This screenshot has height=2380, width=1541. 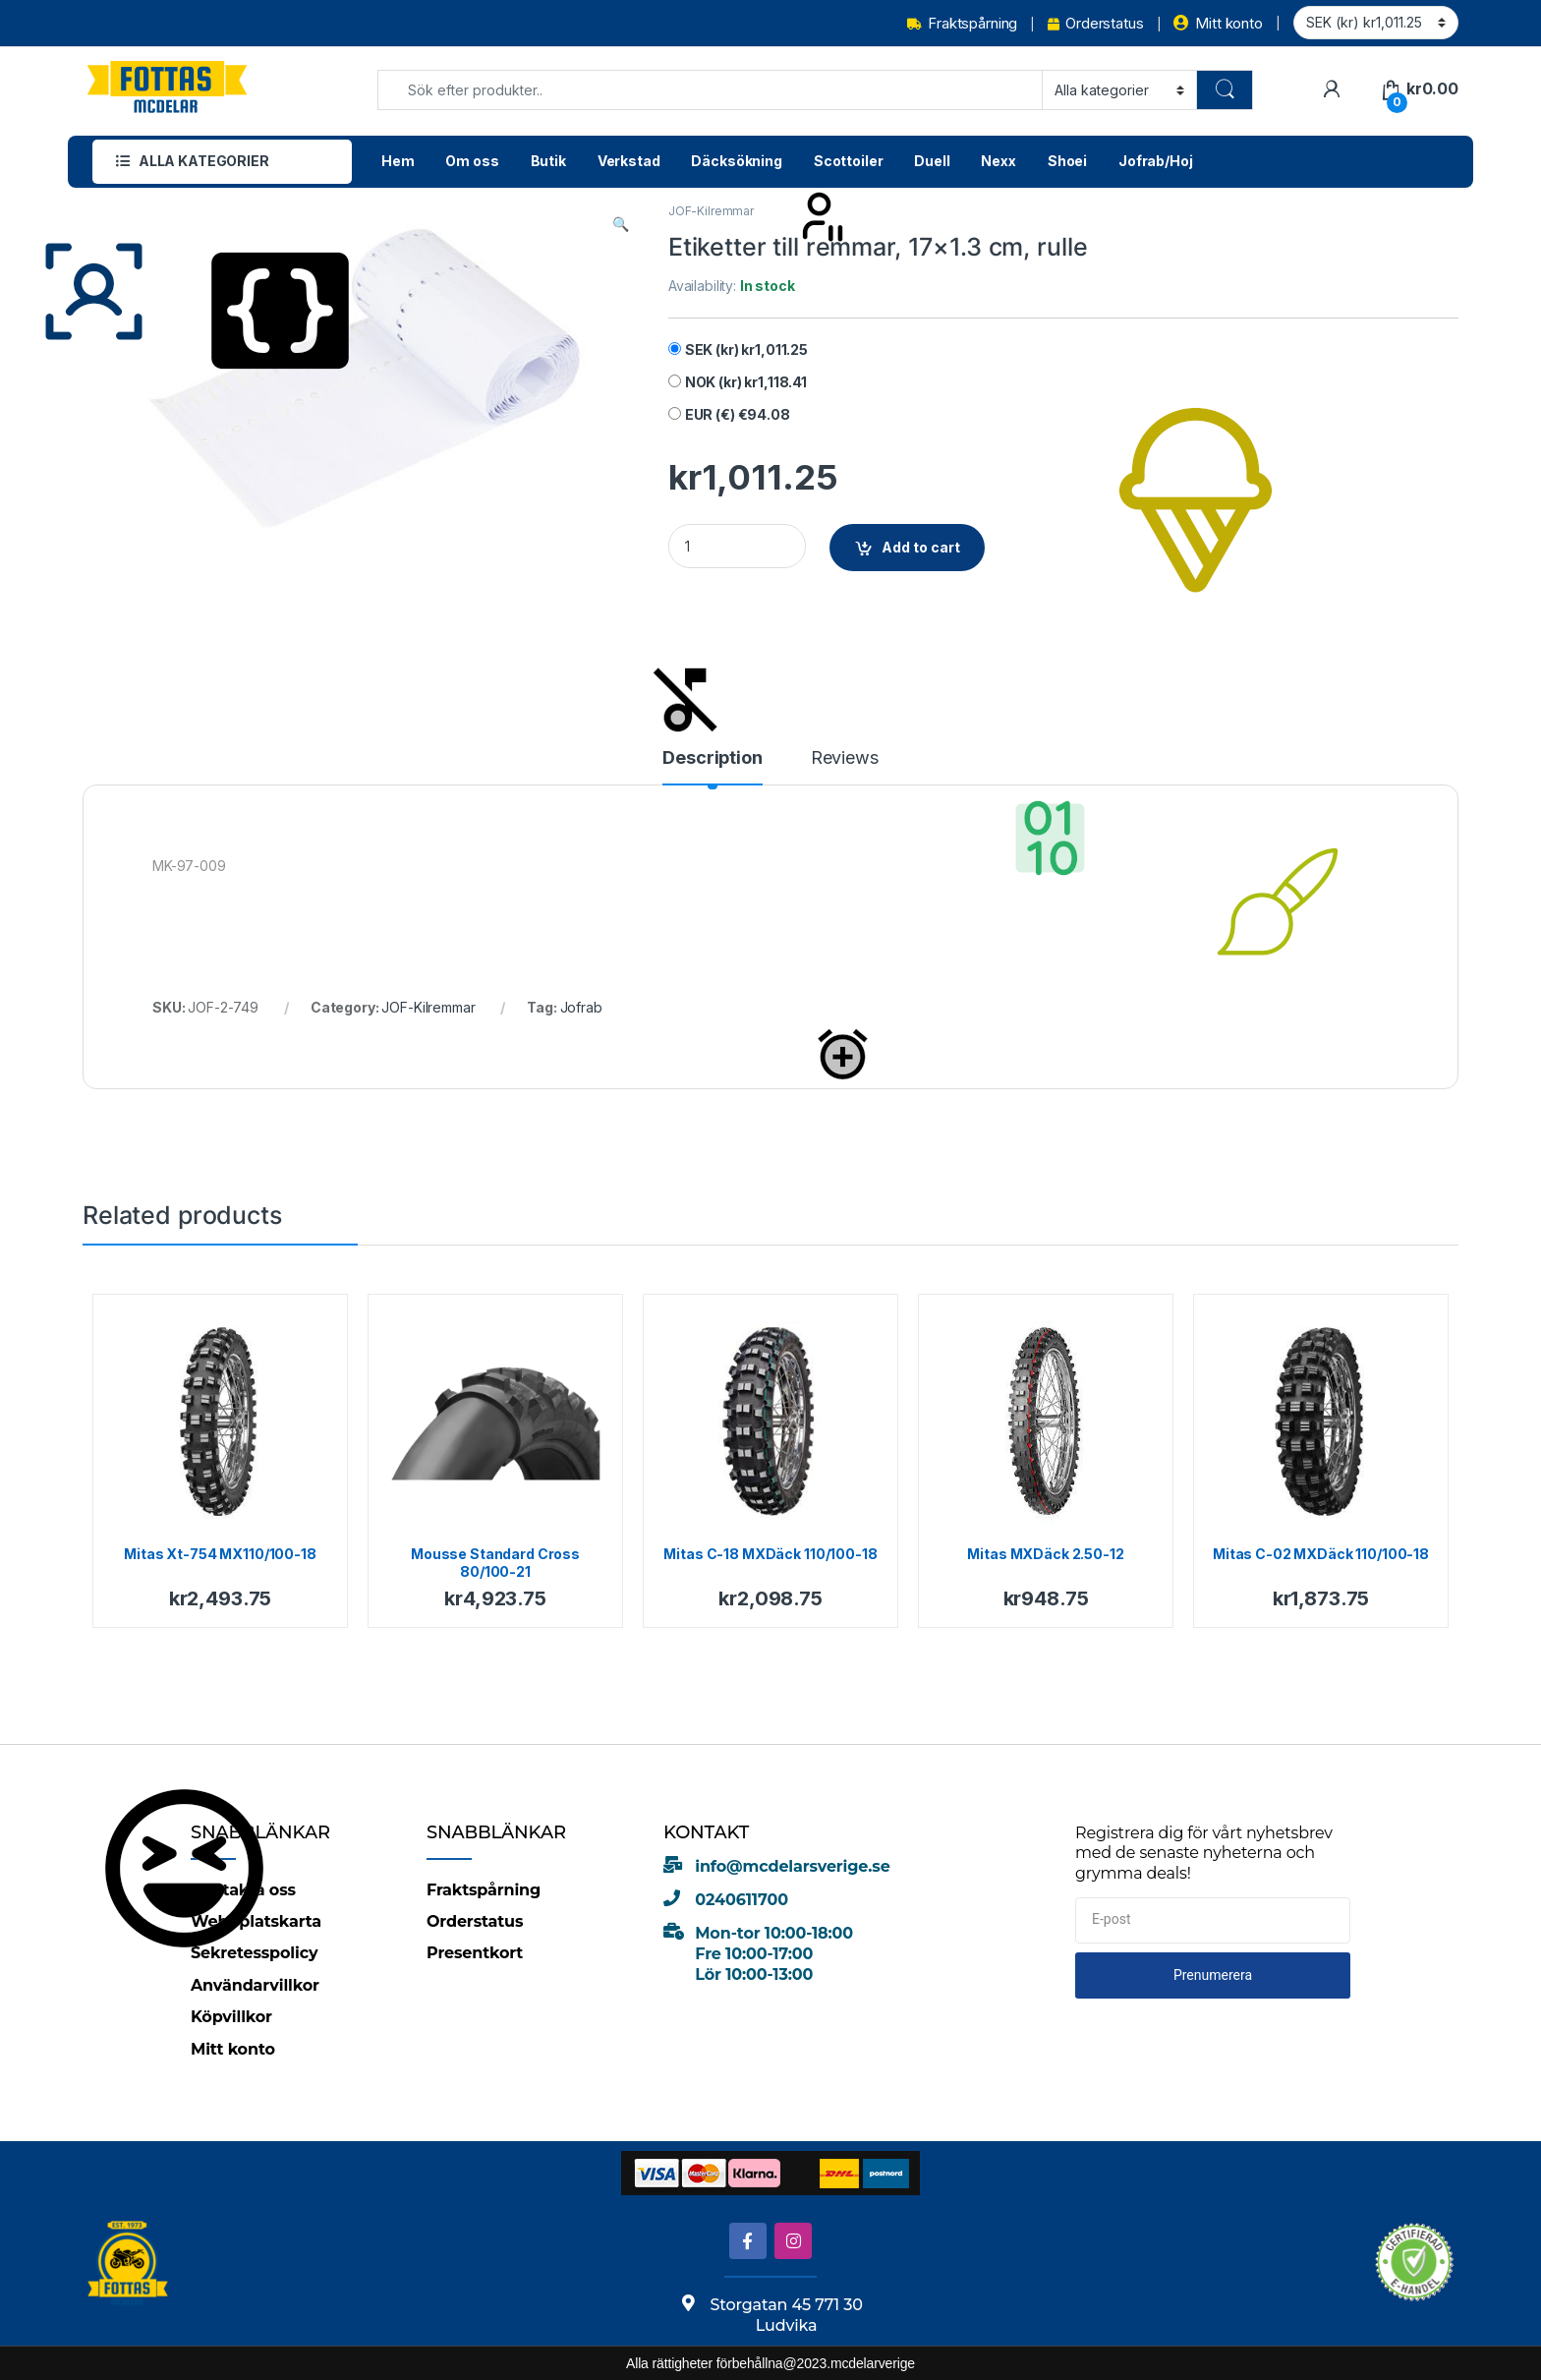 I want to click on view or edit binary data, so click(x=1050, y=838).